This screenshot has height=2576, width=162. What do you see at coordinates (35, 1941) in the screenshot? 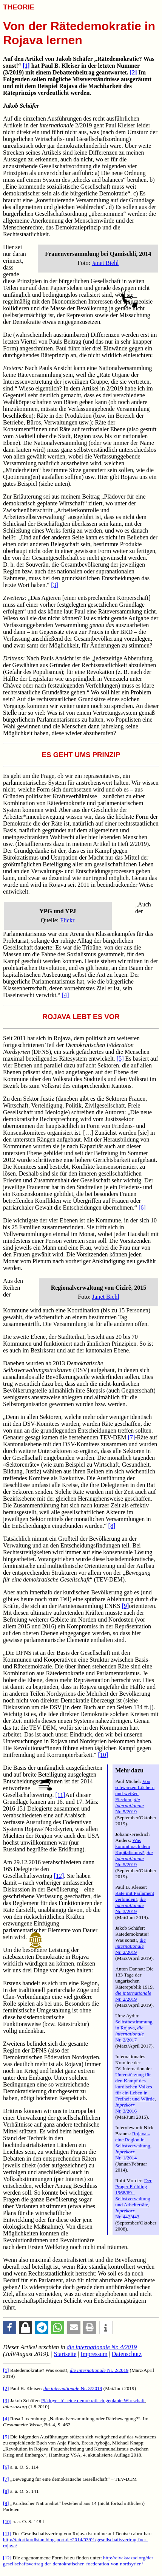
I see `select knight or warrior character class` at bounding box center [35, 1941].